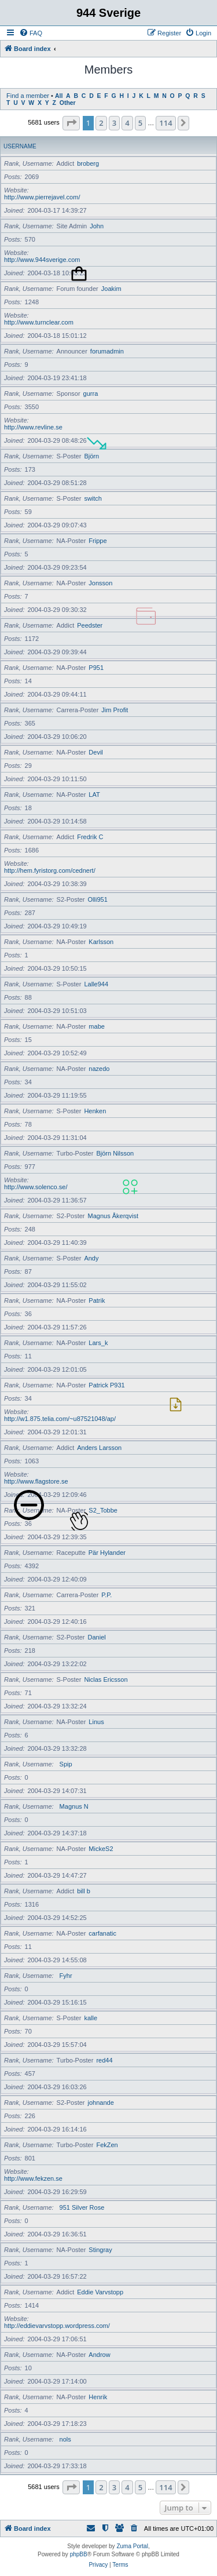 The width and height of the screenshot is (217, 2576). What do you see at coordinates (79, 1521) in the screenshot?
I see `send a greeting or say hello` at bounding box center [79, 1521].